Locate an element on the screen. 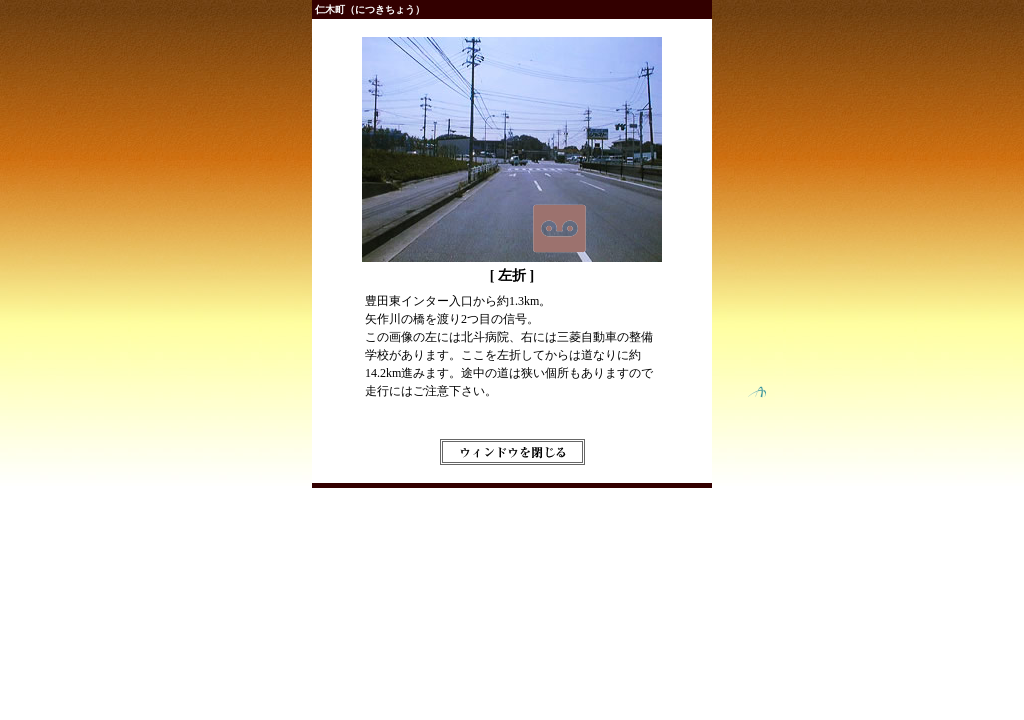 This screenshot has height=720, width=1024. elavon payment services logo is located at coordinates (757, 392).